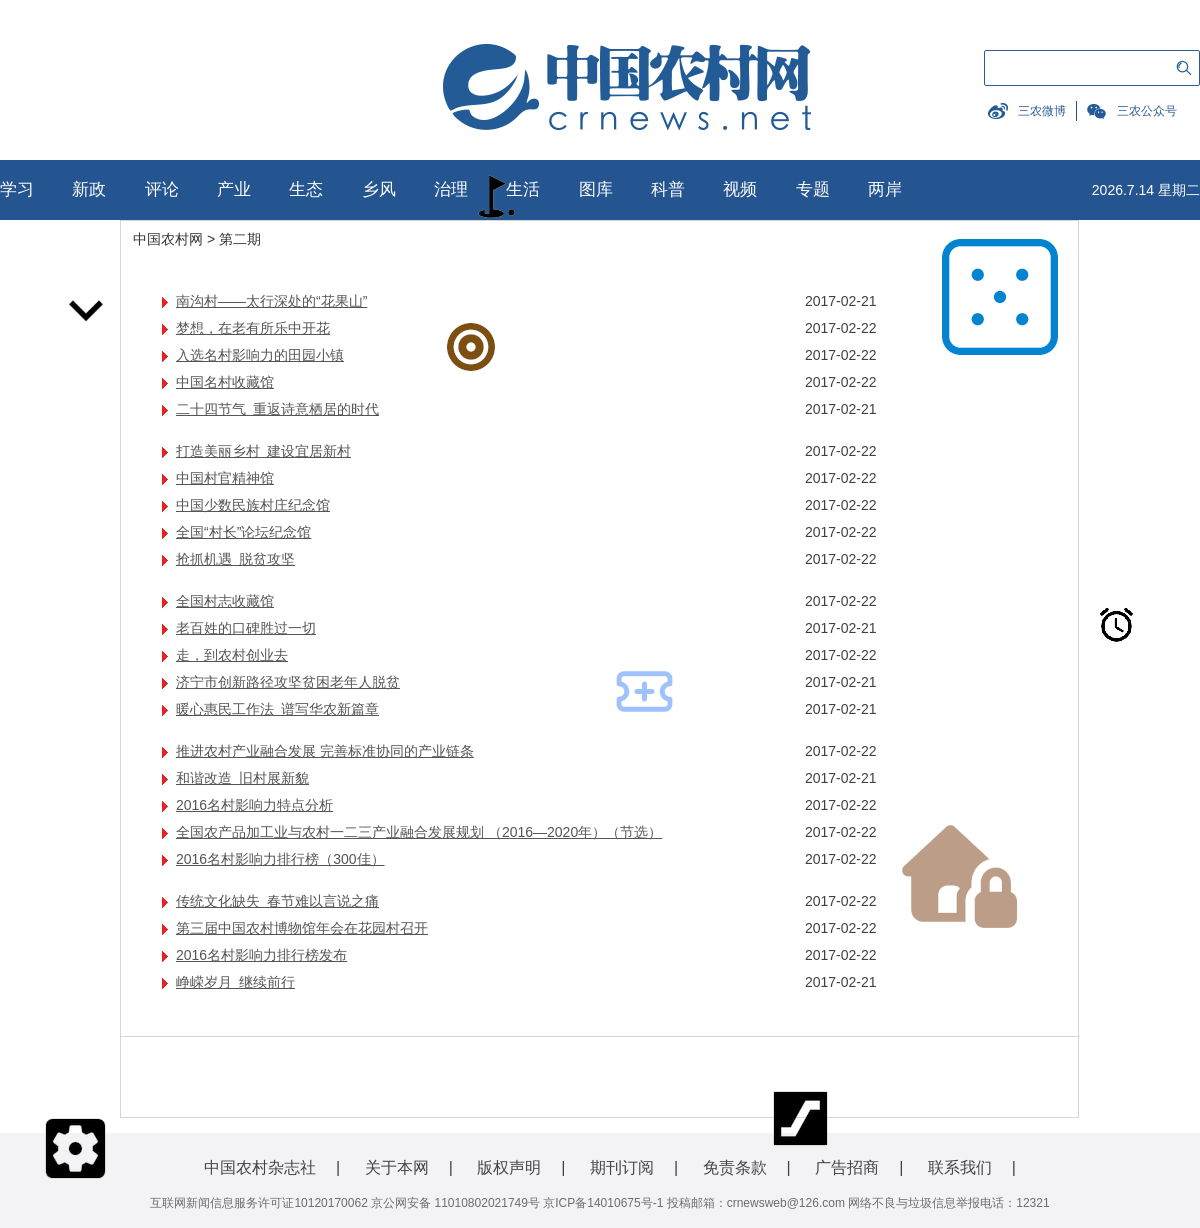 The height and width of the screenshot is (1228, 1200). I want to click on access application settings, so click(75, 1148).